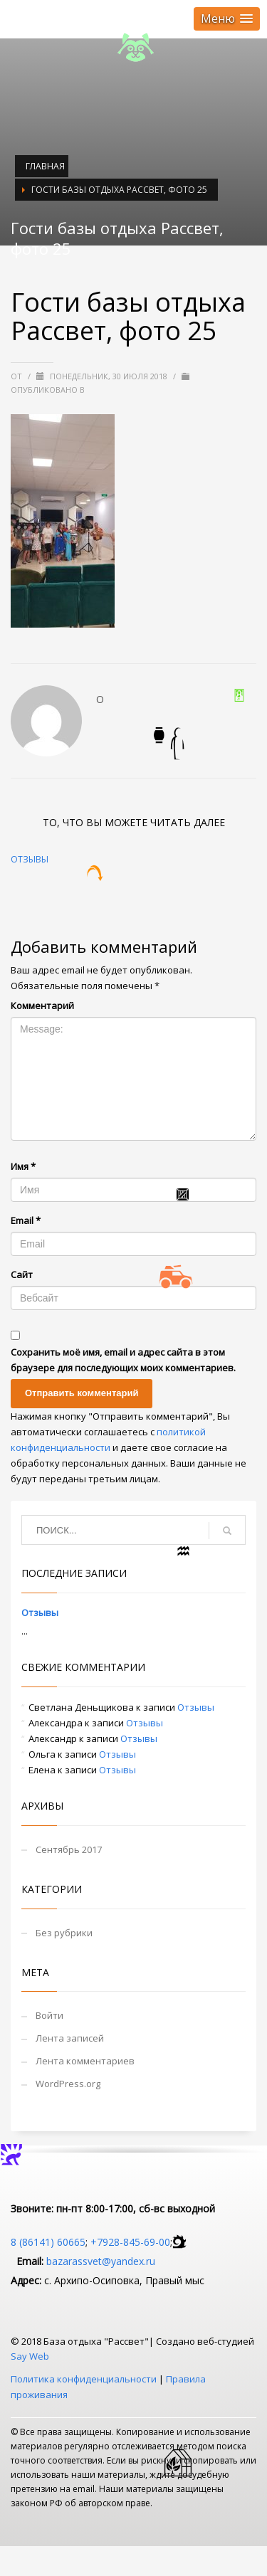 The height and width of the screenshot is (2576, 267). Describe the element at coordinates (176, 1277) in the screenshot. I see `select jeep or off-road vehicle` at that location.